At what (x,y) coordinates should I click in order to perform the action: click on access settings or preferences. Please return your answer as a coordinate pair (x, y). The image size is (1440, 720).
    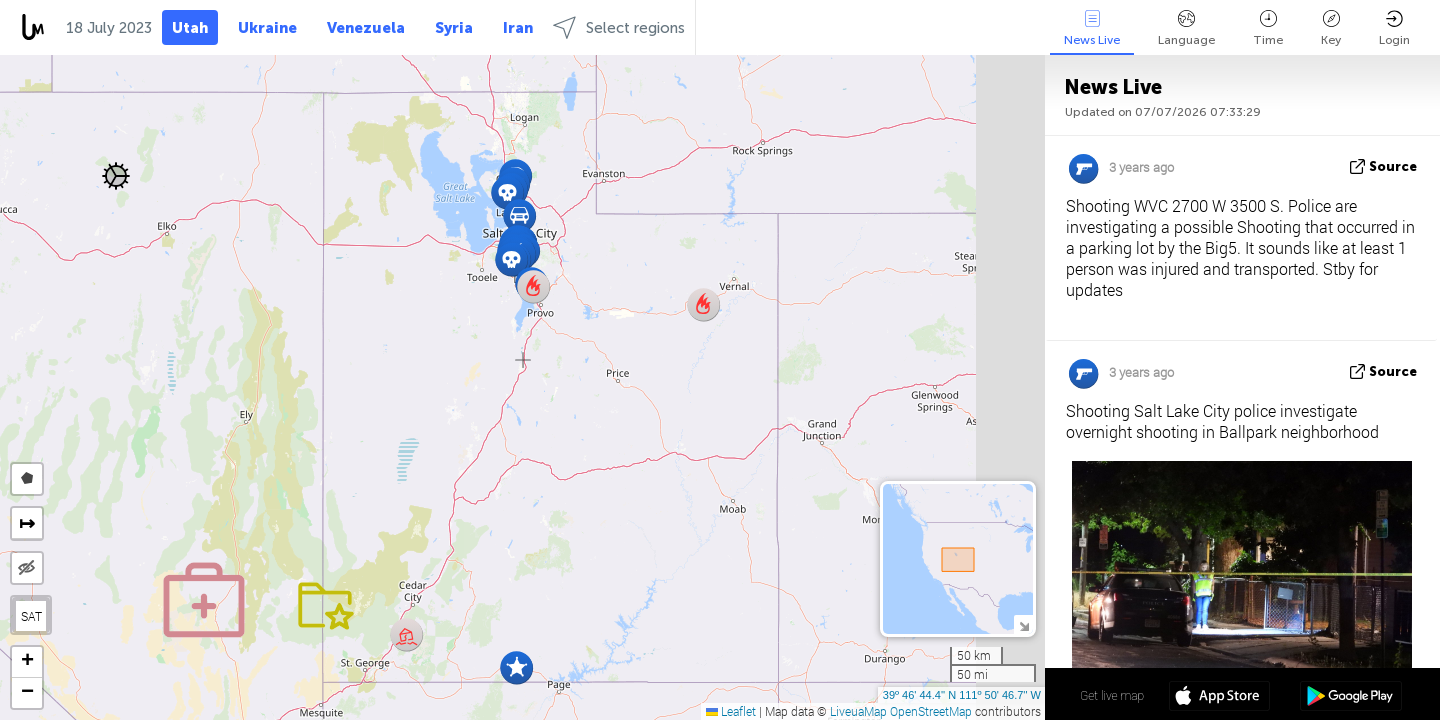
    Looking at the image, I should click on (116, 176).